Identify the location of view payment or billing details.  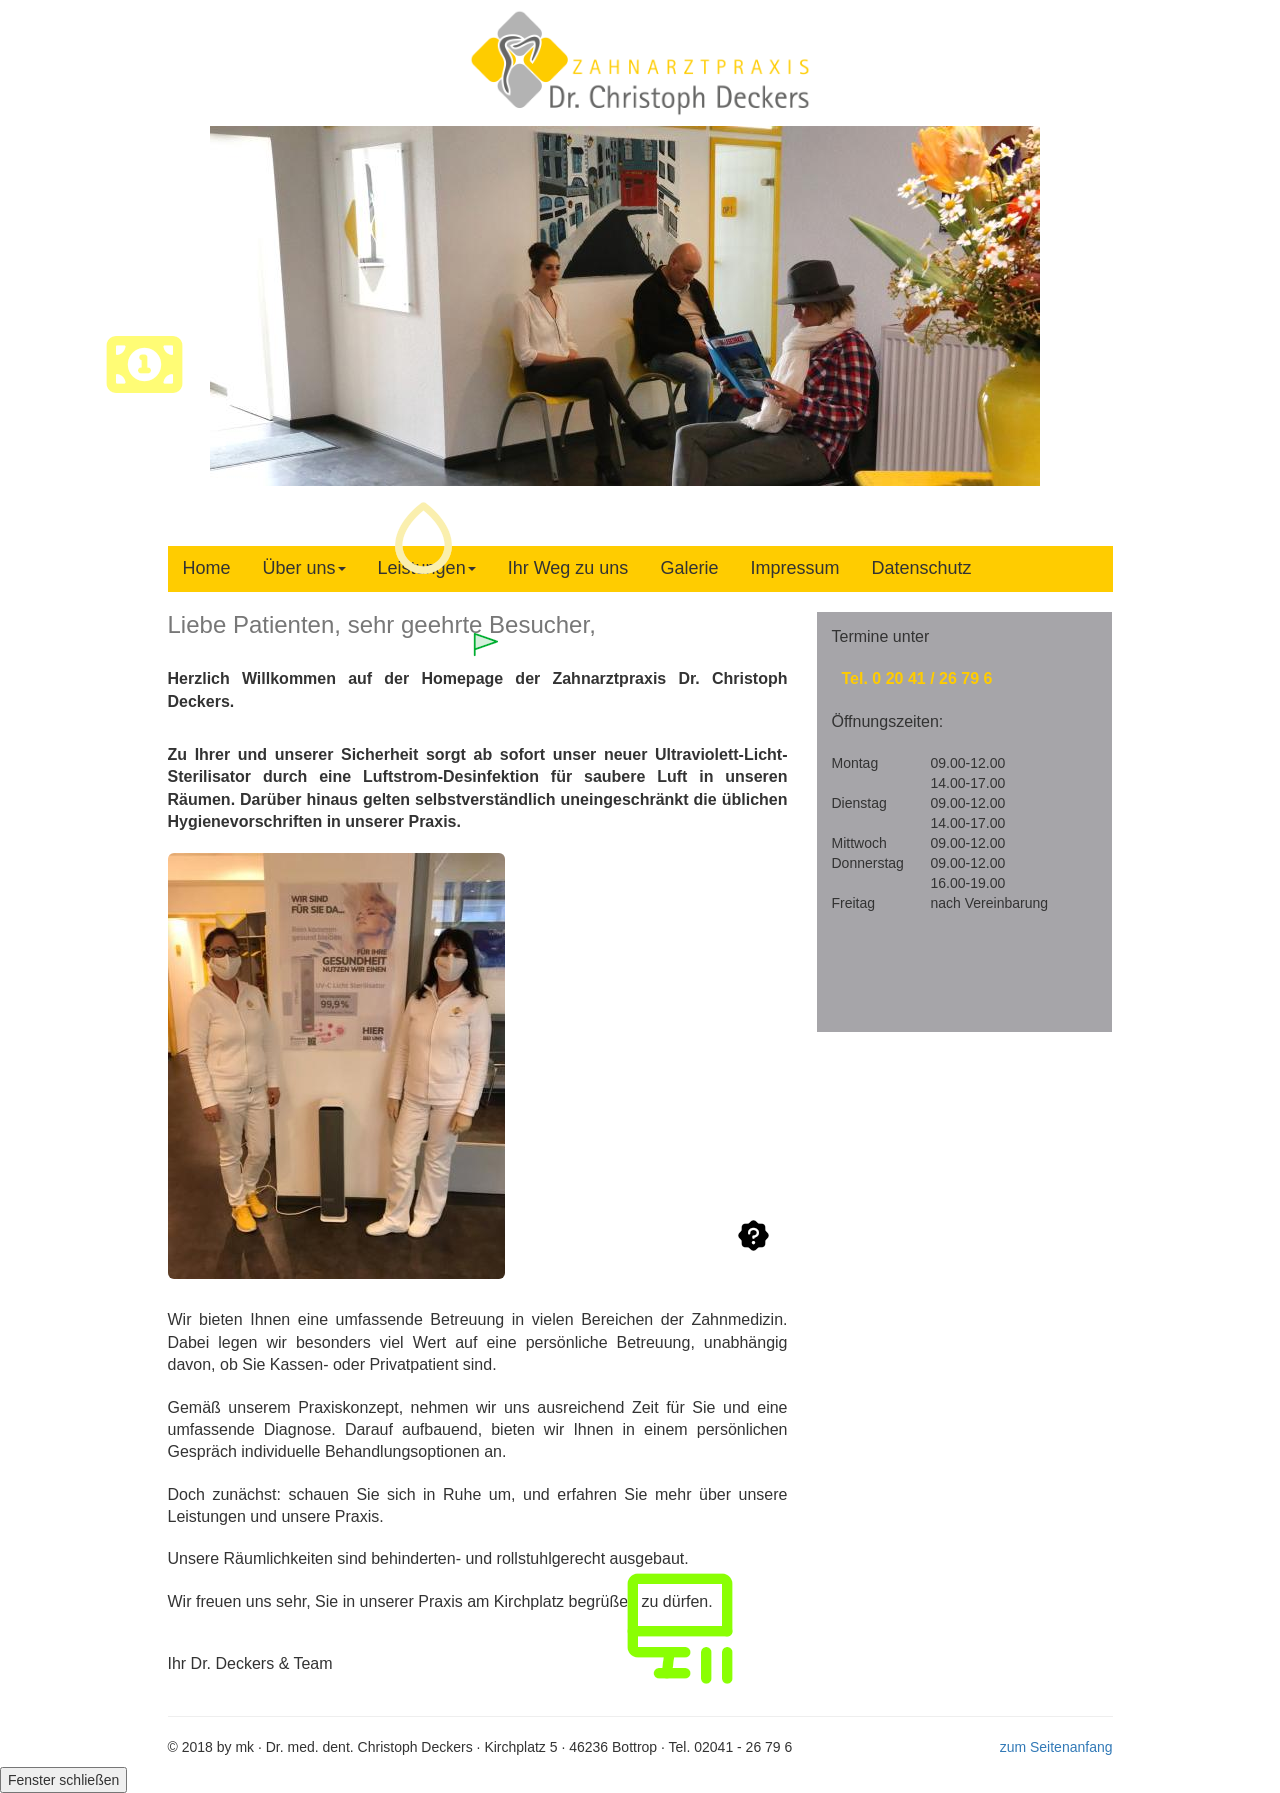
(144, 364).